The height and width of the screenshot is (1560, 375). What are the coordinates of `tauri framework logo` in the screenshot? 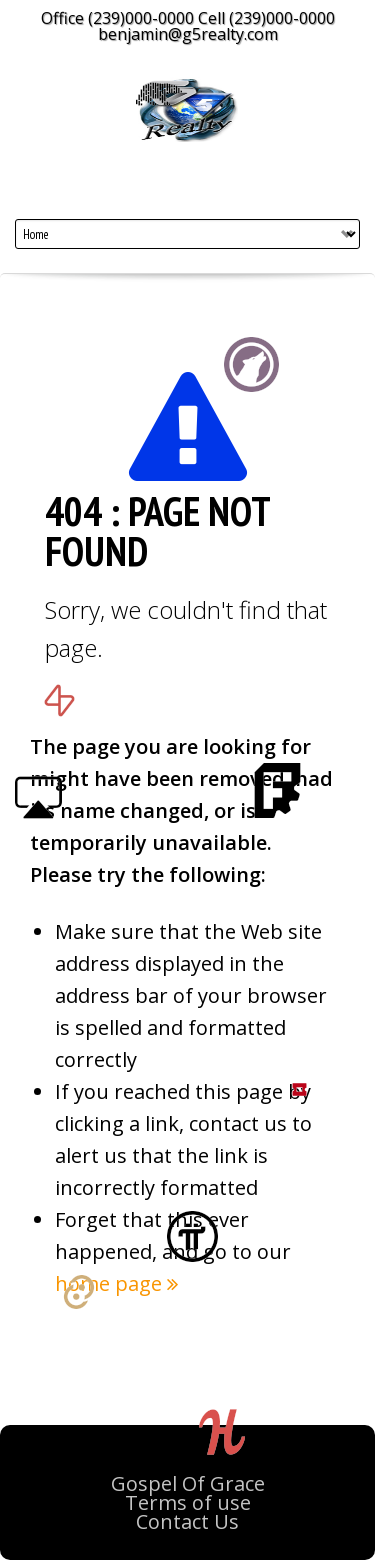 It's located at (79, 1292).